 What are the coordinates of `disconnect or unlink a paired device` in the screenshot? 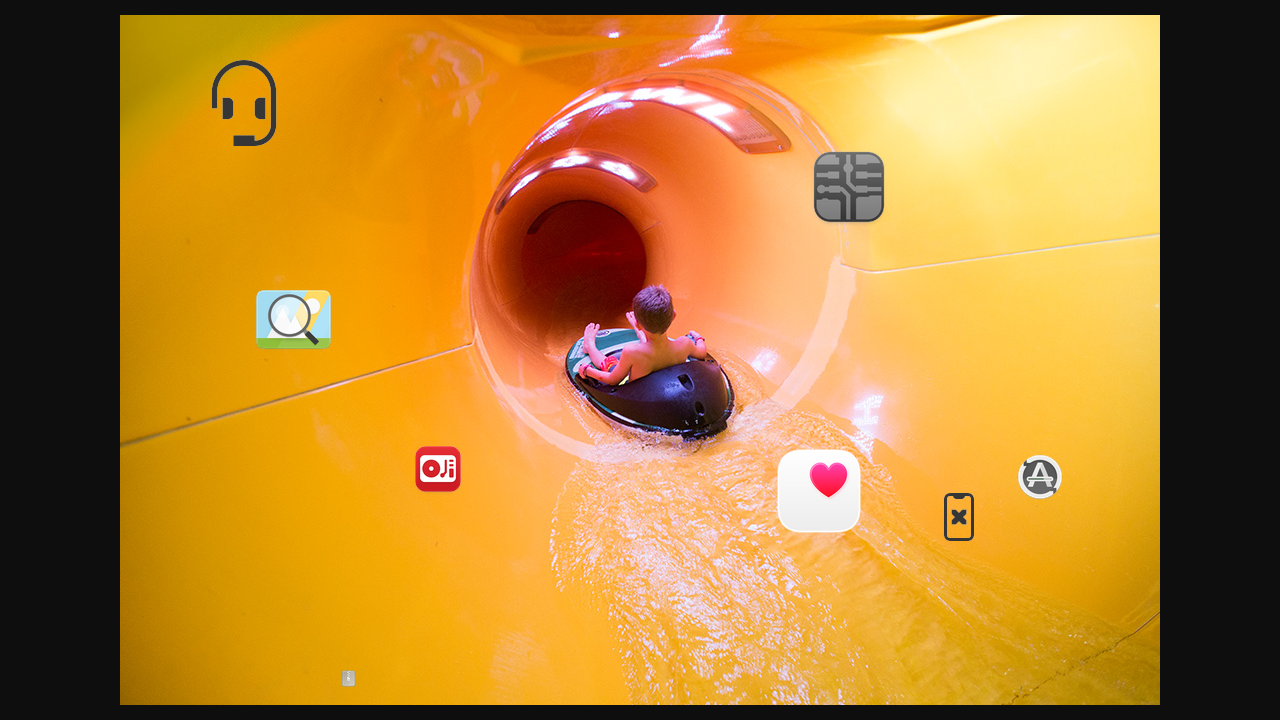 It's located at (959, 517).